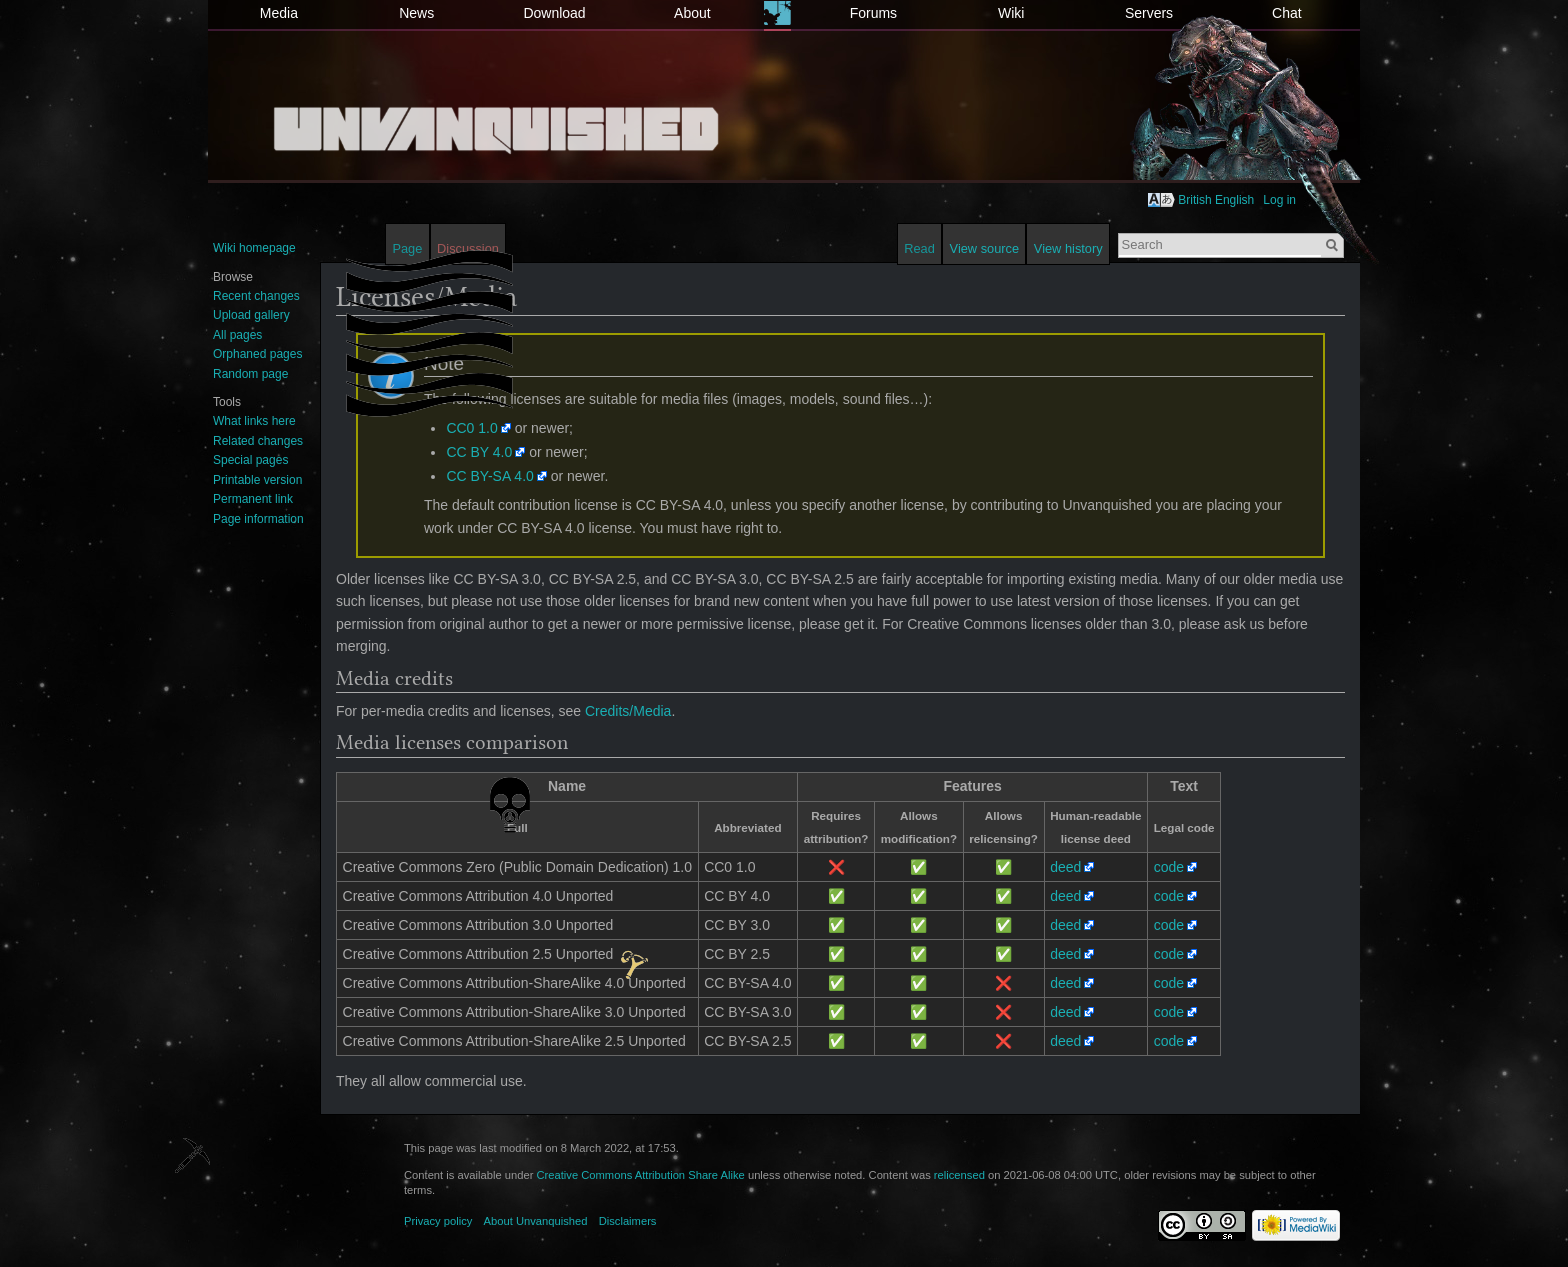 This screenshot has width=1568, height=1267. What do you see at coordinates (510, 805) in the screenshot?
I see `indicates hazardous environment or toxic area in game` at bounding box center [510, 805].